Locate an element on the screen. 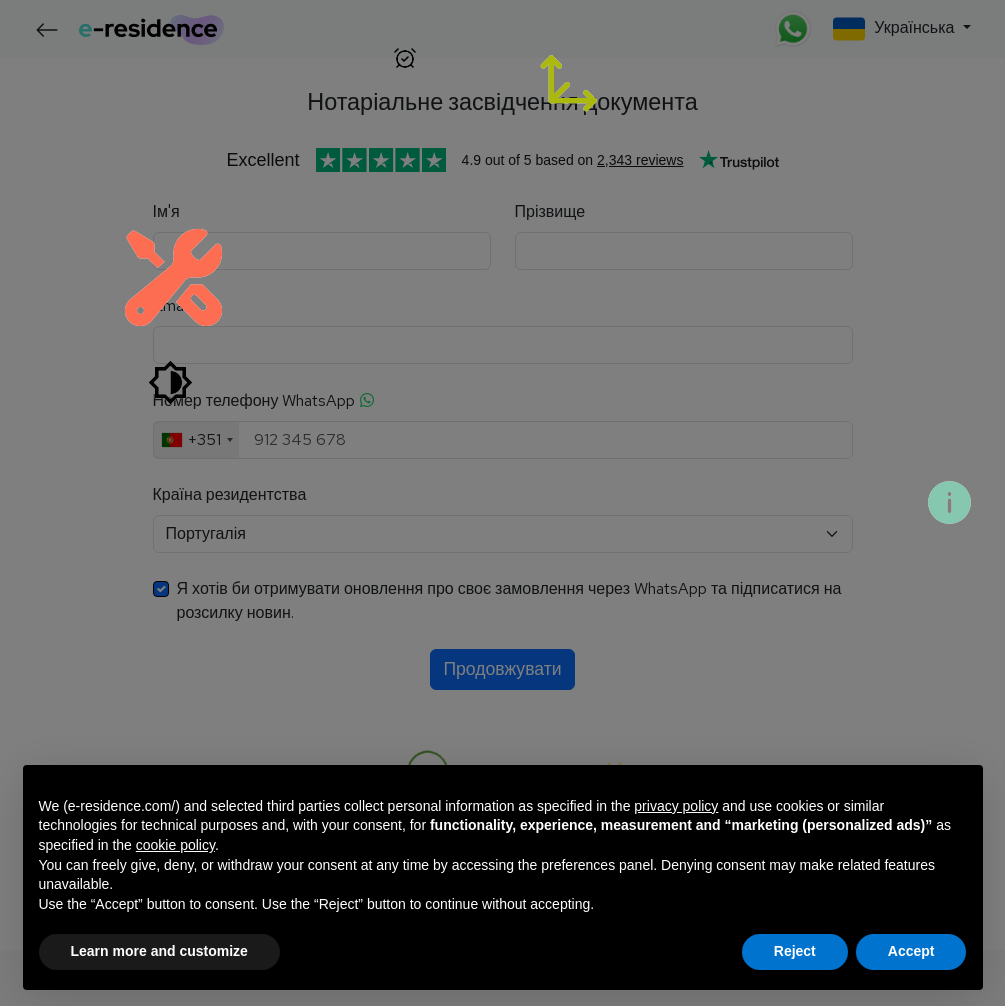 The height and width of the screenshot is (1006, 1005). alarm set successfully is located at coordinates (405, 58).